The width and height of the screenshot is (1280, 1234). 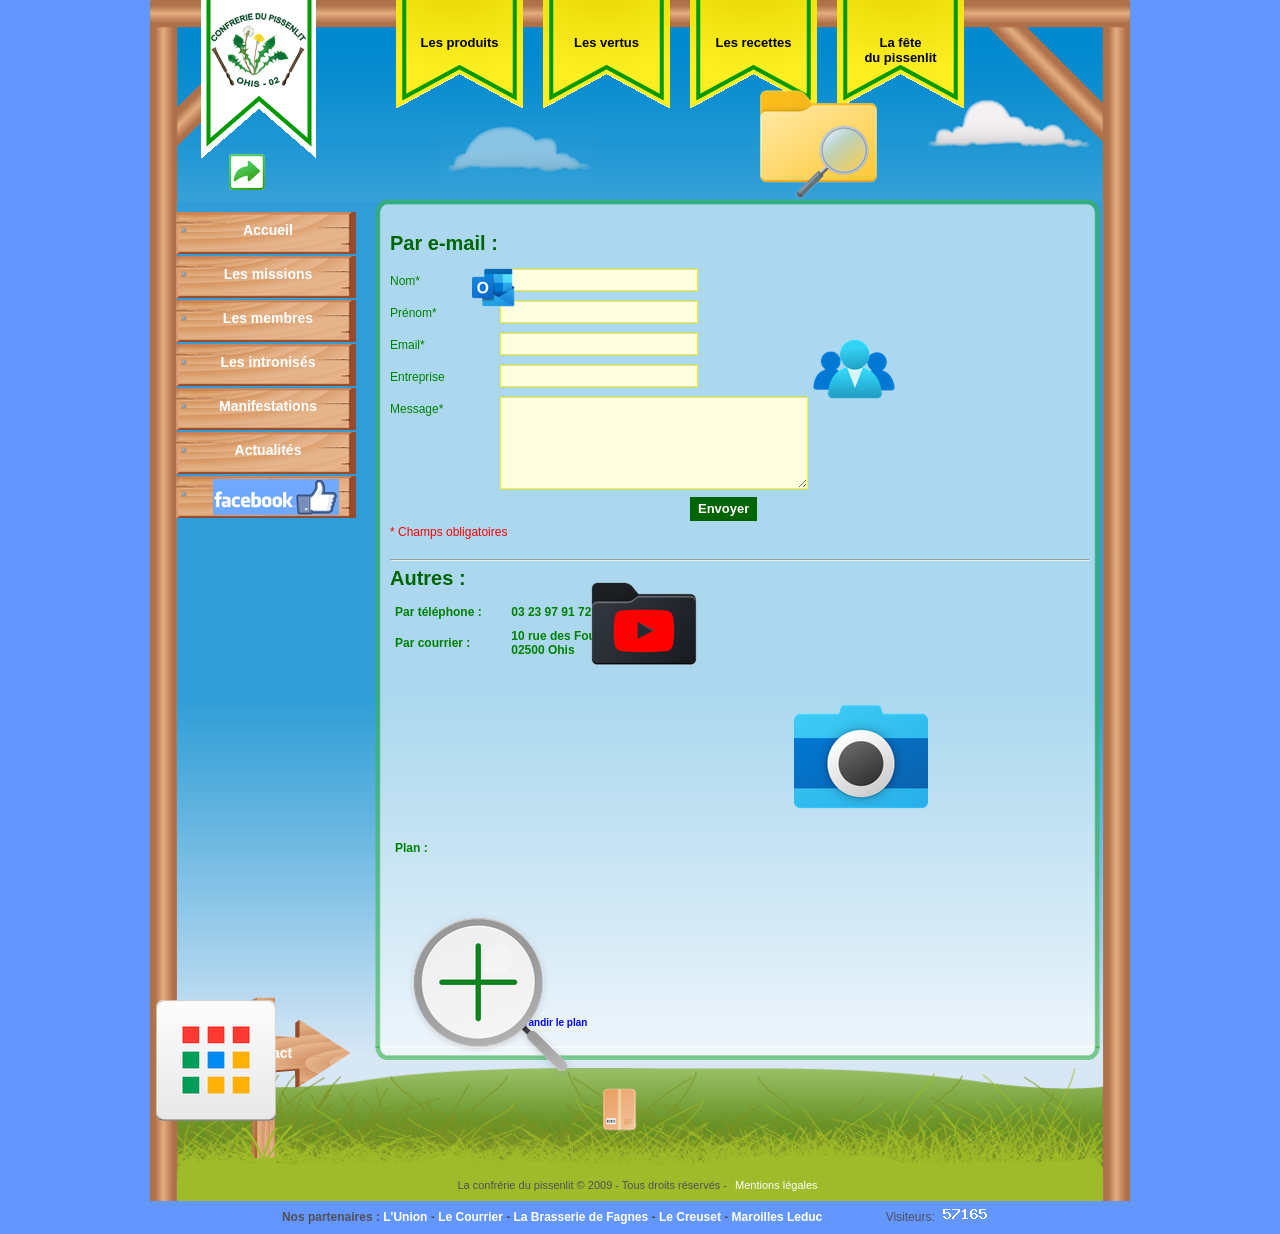 What do you see at coordinates (216, 1060) in the screenshot?
I see `open color palette or theme settings` at bounding box center [216, 1060].